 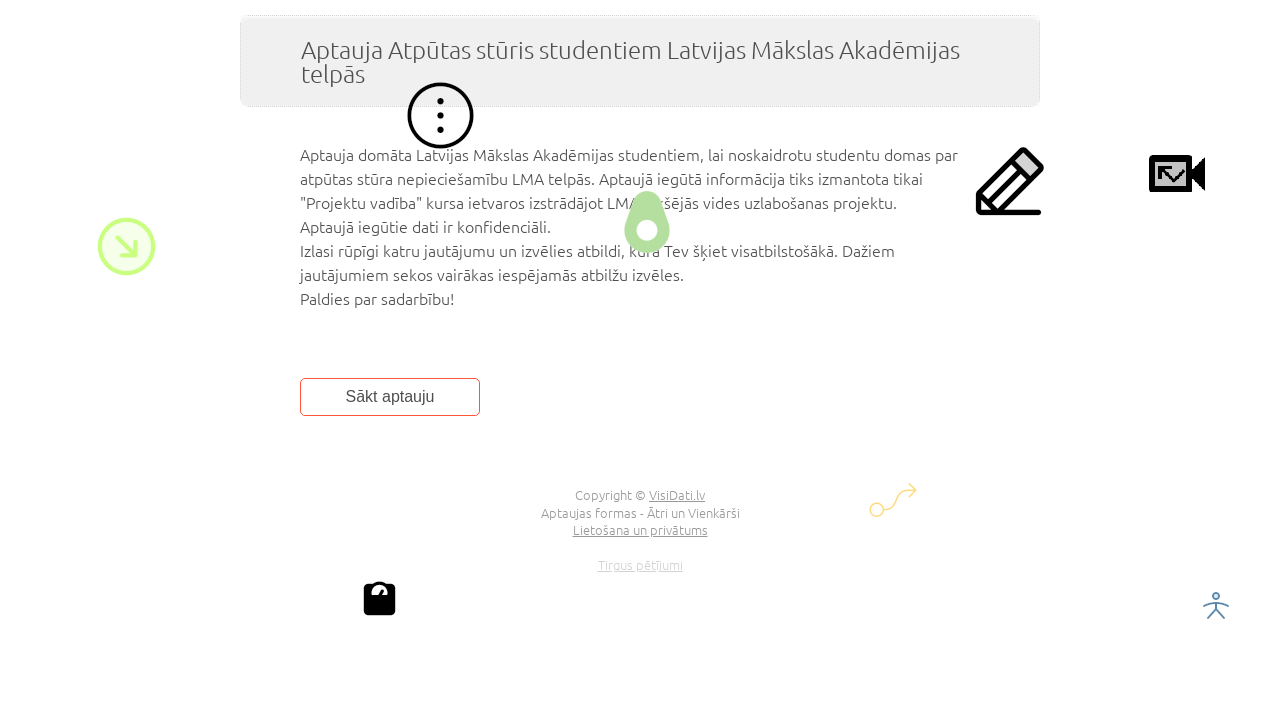 I want to click on view user profile, so click(x=1216, y=606).